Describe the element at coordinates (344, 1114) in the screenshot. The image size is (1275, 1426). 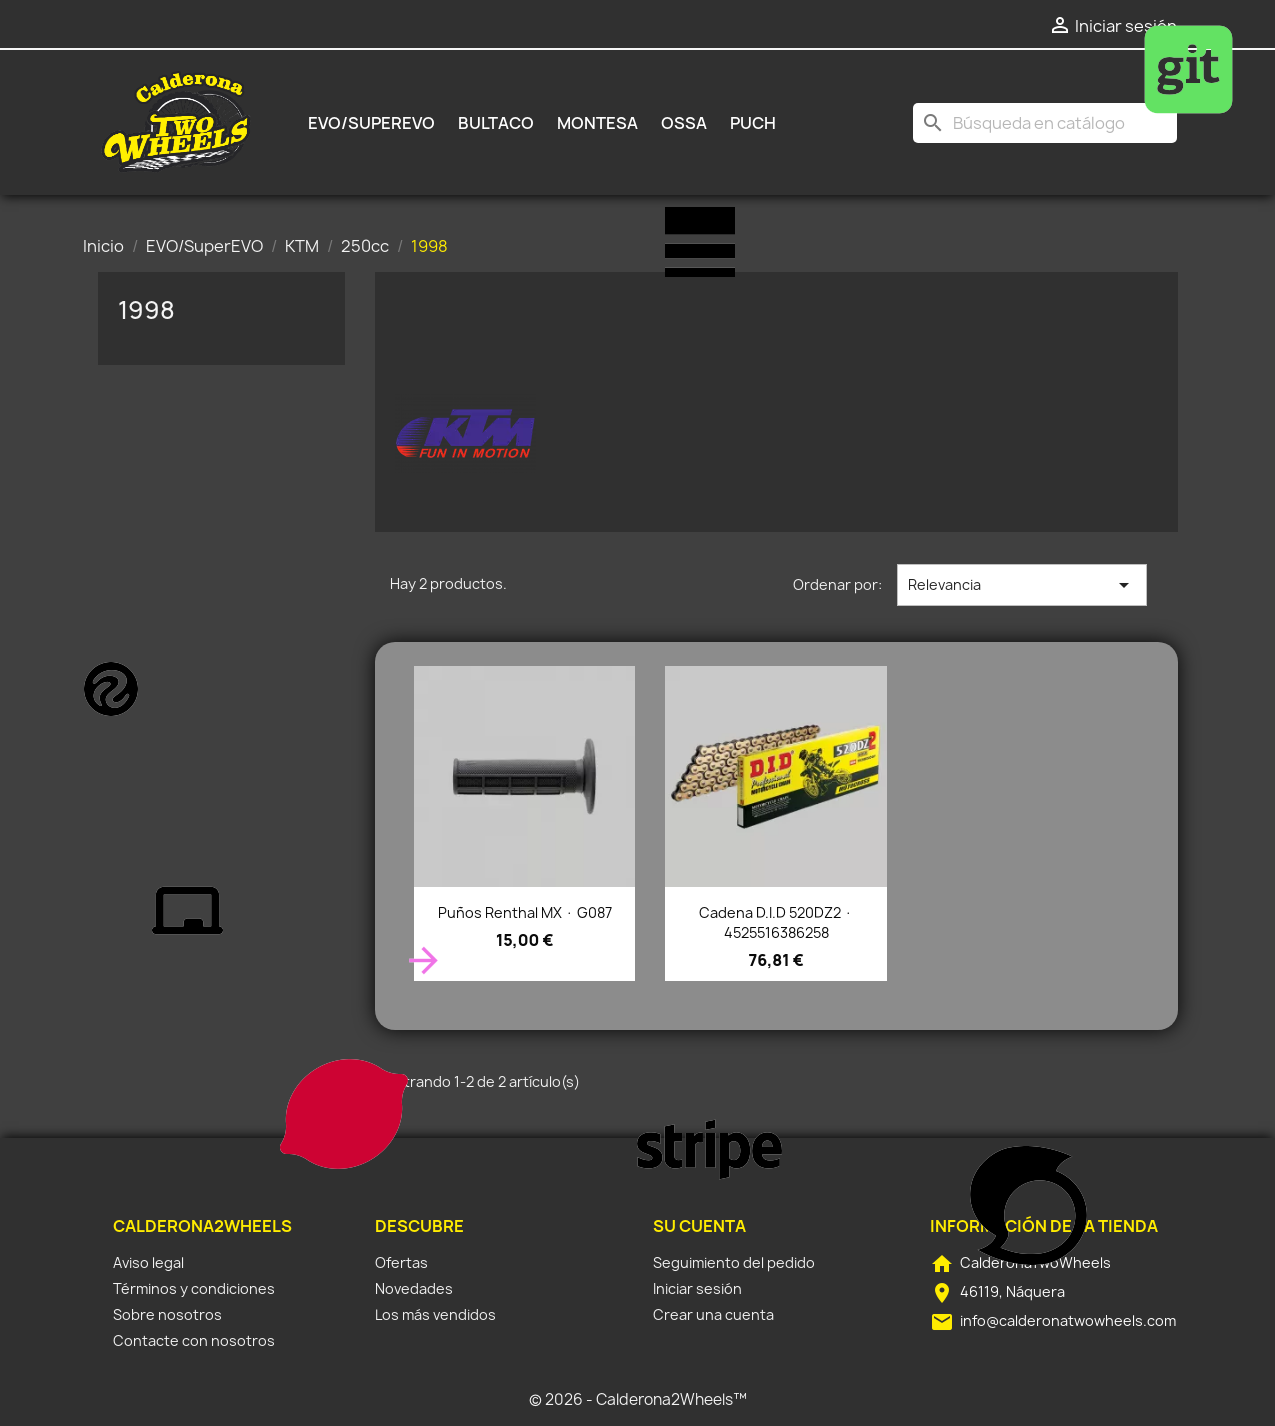
I see `HelloFresh app or website logo` at that location.